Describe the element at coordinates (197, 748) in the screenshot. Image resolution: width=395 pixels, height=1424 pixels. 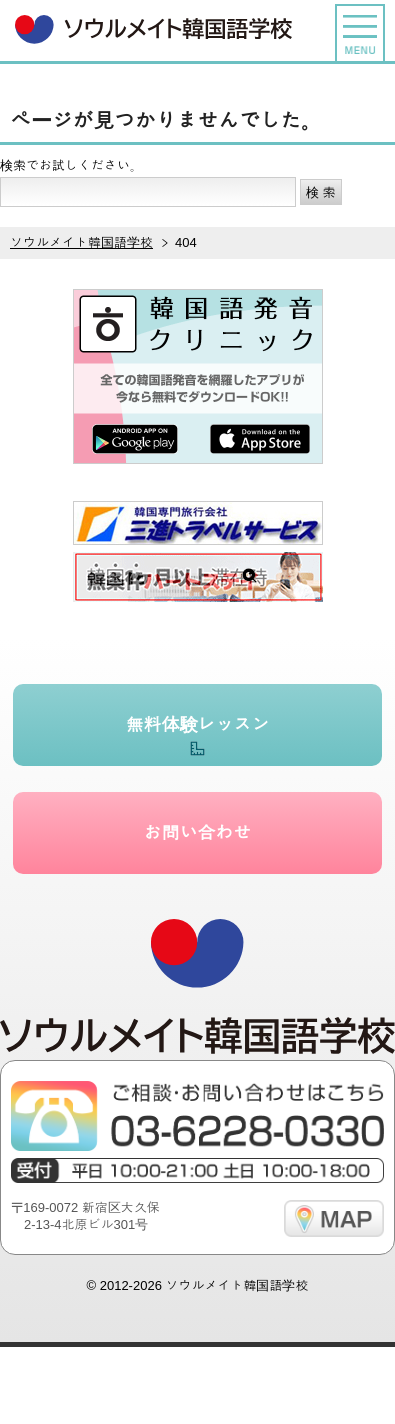
I see `access measurement or ruler tool` at that location.